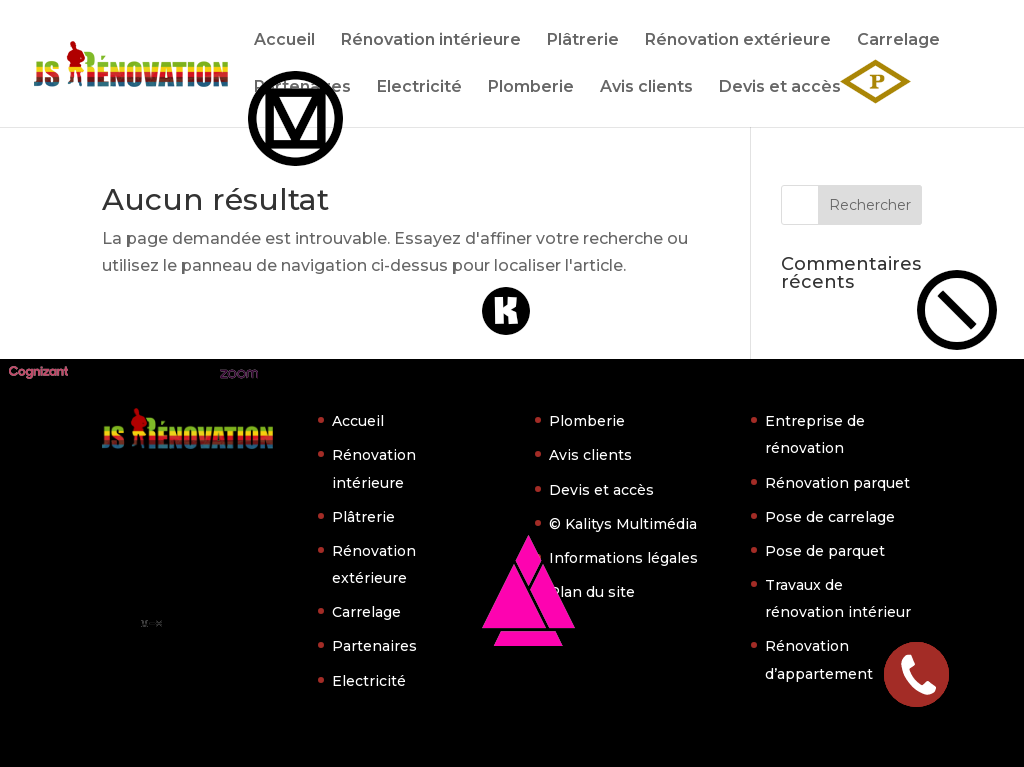 Image resolution: width=1024 pixels, height=767 pixels. What do you see at coordinates (506, 311) in the screenshot?
I see `konva javascript library logo` at bounding box center [506, 311].